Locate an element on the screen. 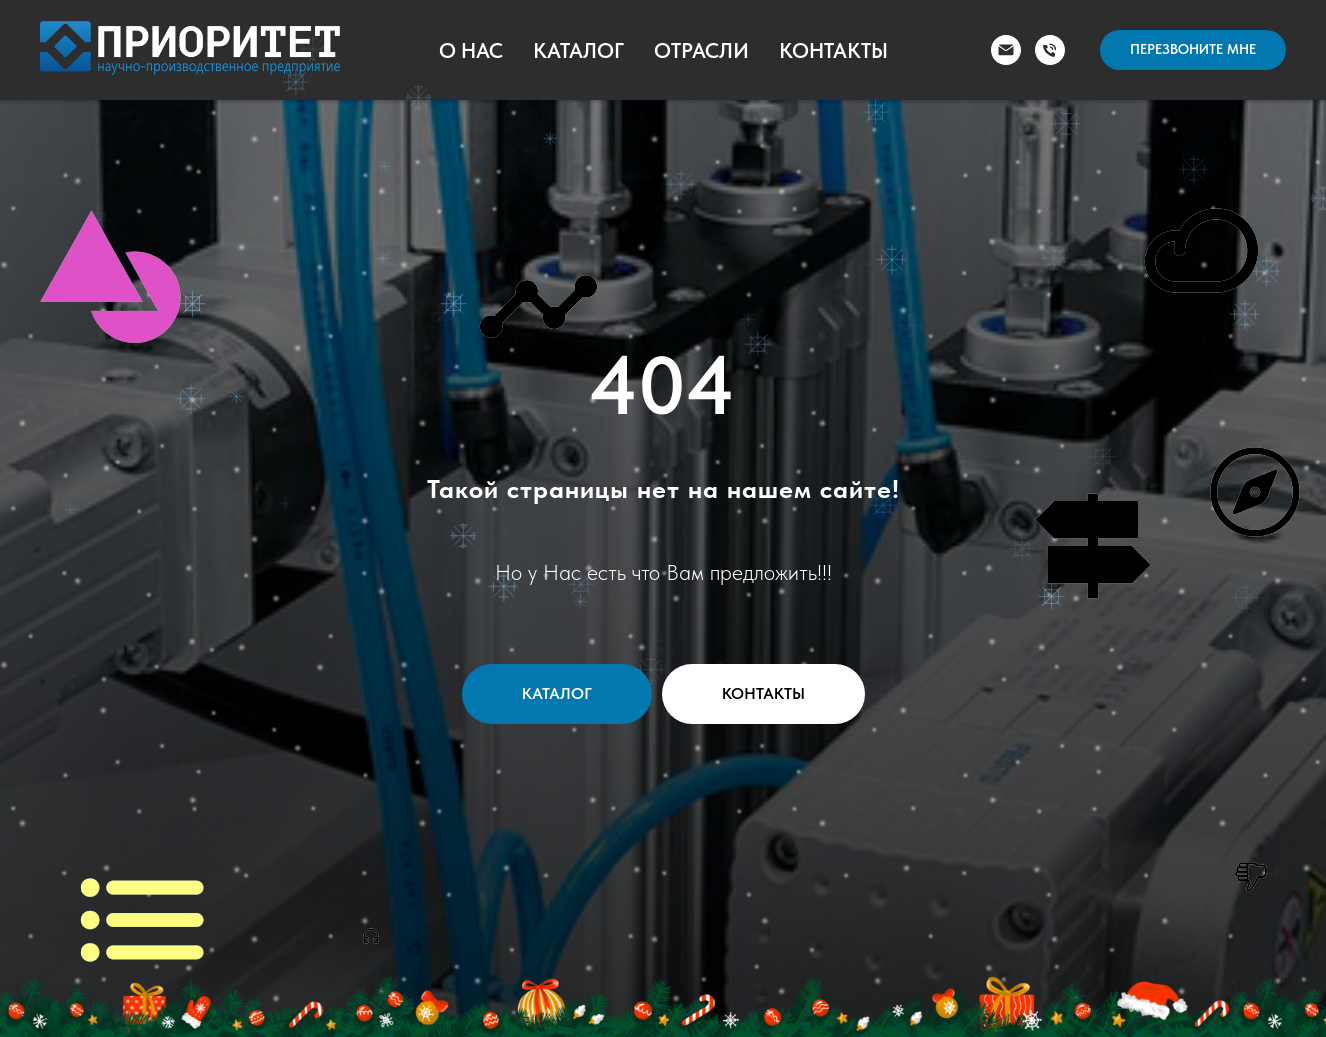 This screenshot has width=1326, height=1037. access navigation or direction features is located at coordinates (1255, 492).